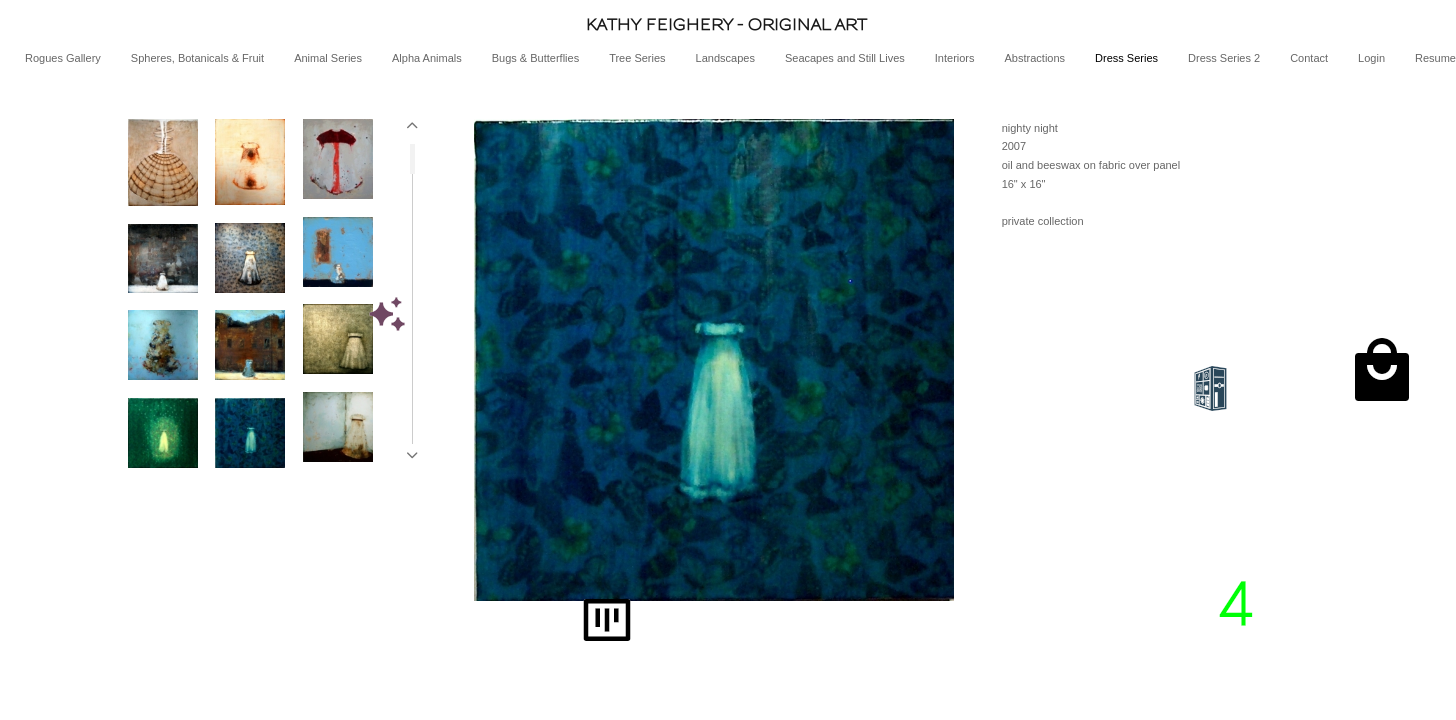 The height and width of the screenshot is (720, 1456). What do you see at coordinates (1382, 371) in the screenshot?
I see `view your shopping bag` at bounding box center [1382, 371].